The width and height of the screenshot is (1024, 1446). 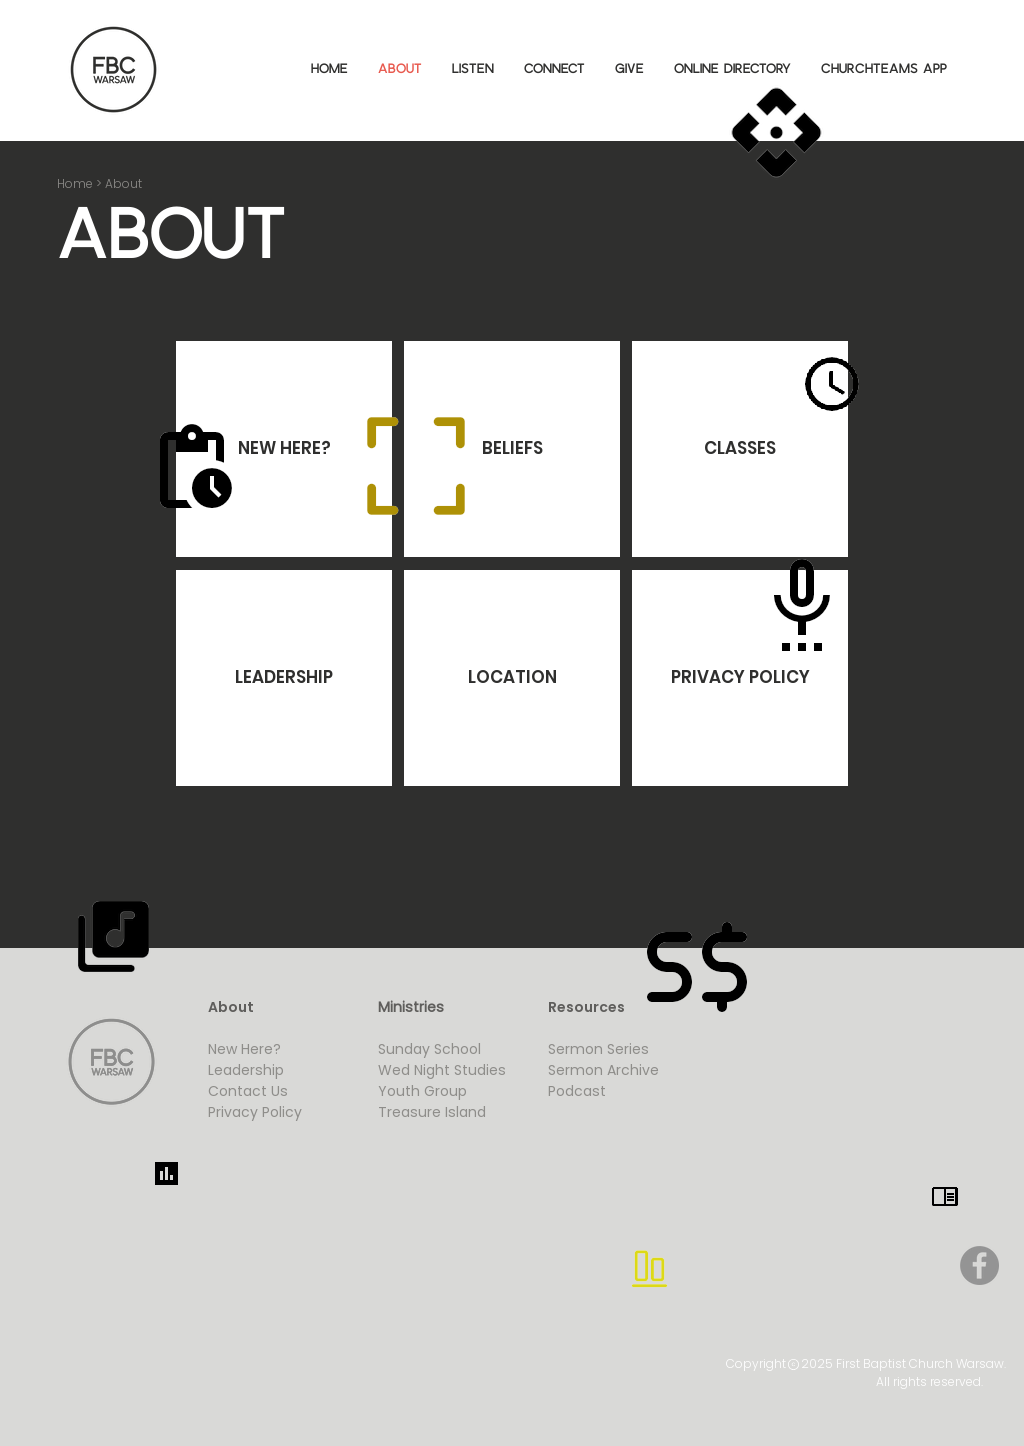 I want to click on view schedule or upcoming events, so click(x=832, y=384).